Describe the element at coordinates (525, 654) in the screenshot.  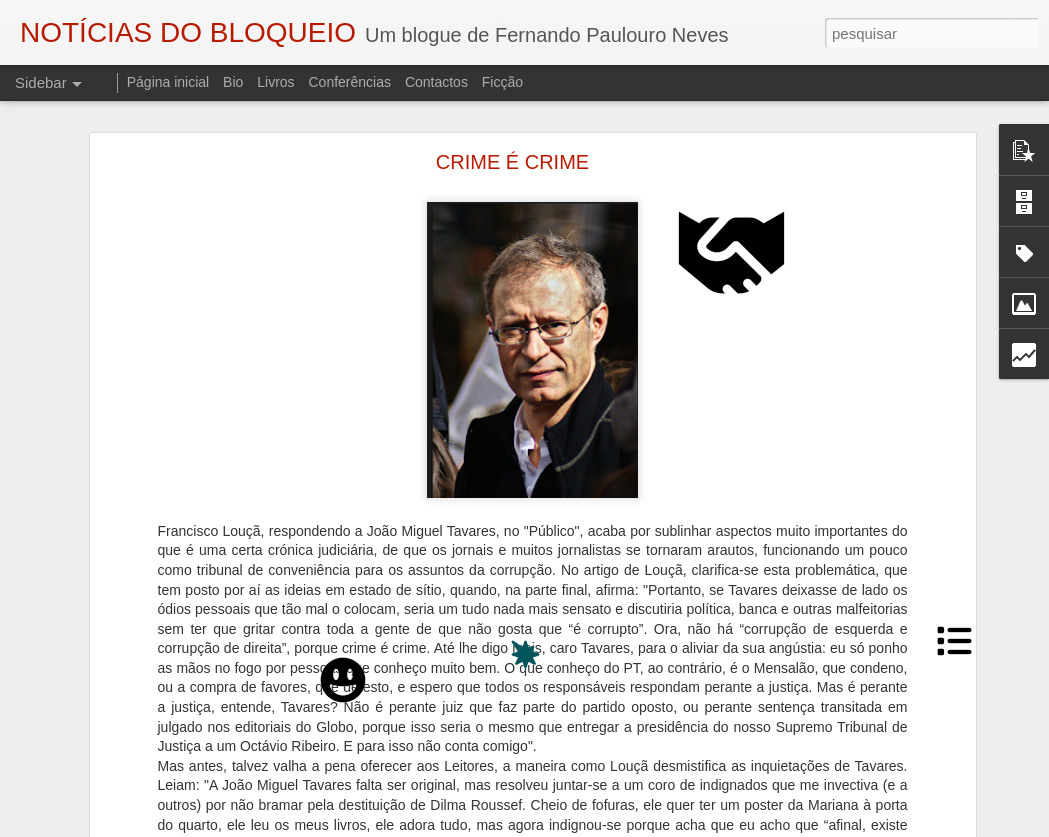
I see `indicates a new or featured item` at that location.